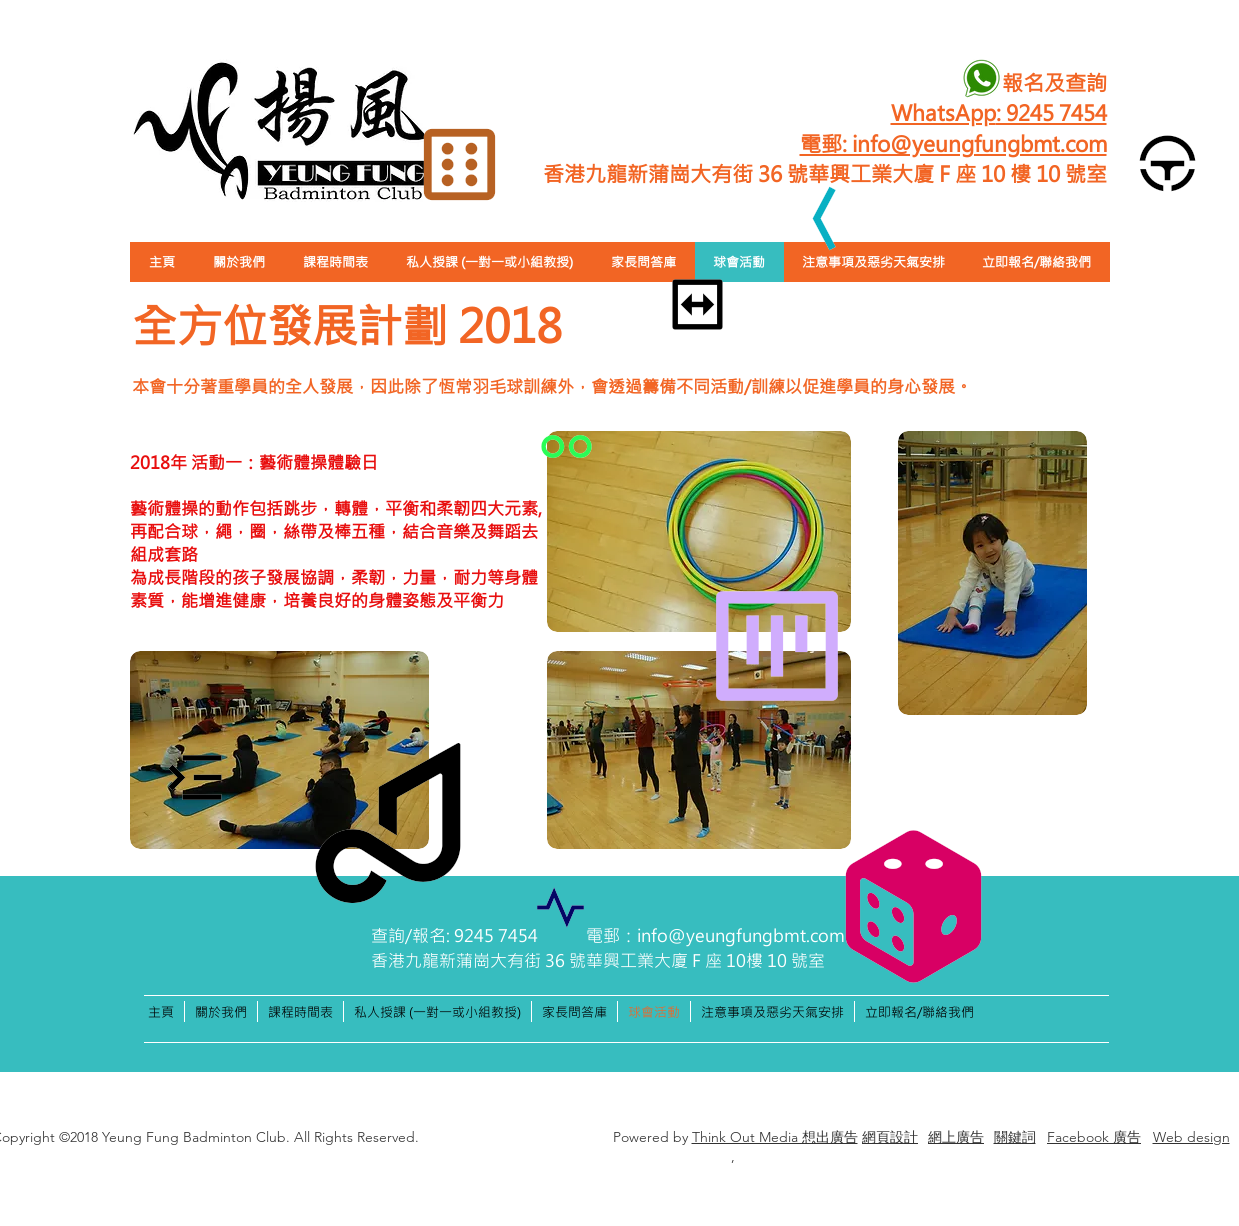 Image resolution: width=1239 pixels, height=1226 pixels. Describe the element at coordinates (913, 906) in the screenshot. I see `randomize or shuffle content` at that location.